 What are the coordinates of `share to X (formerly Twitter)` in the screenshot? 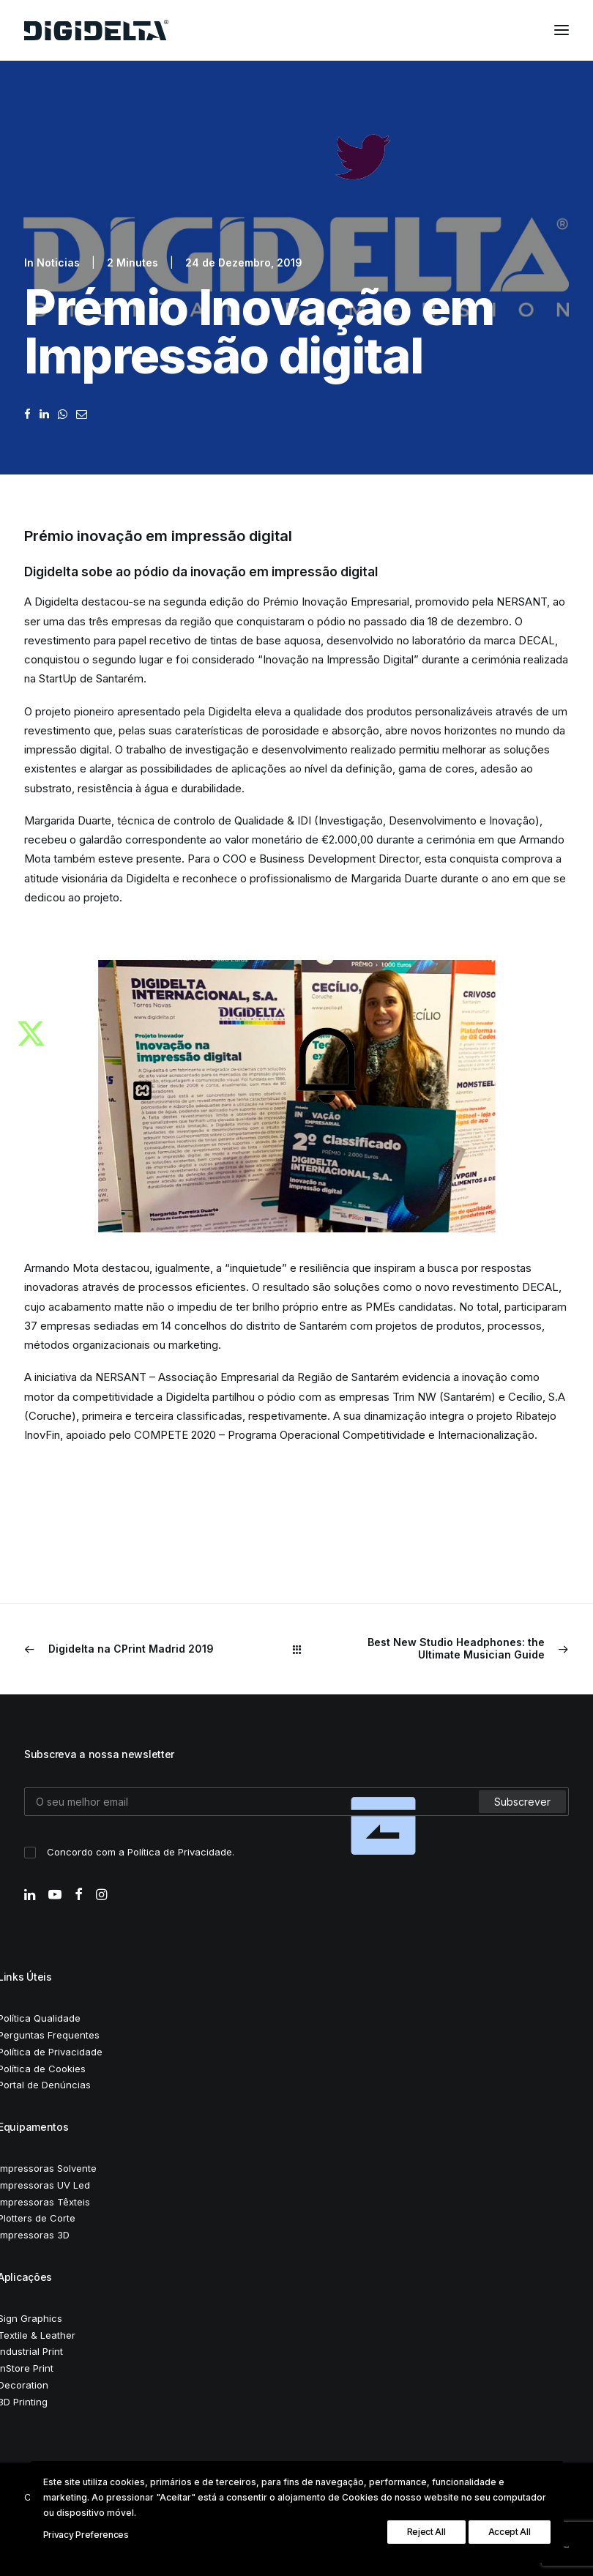 It's located at (31, 1033).